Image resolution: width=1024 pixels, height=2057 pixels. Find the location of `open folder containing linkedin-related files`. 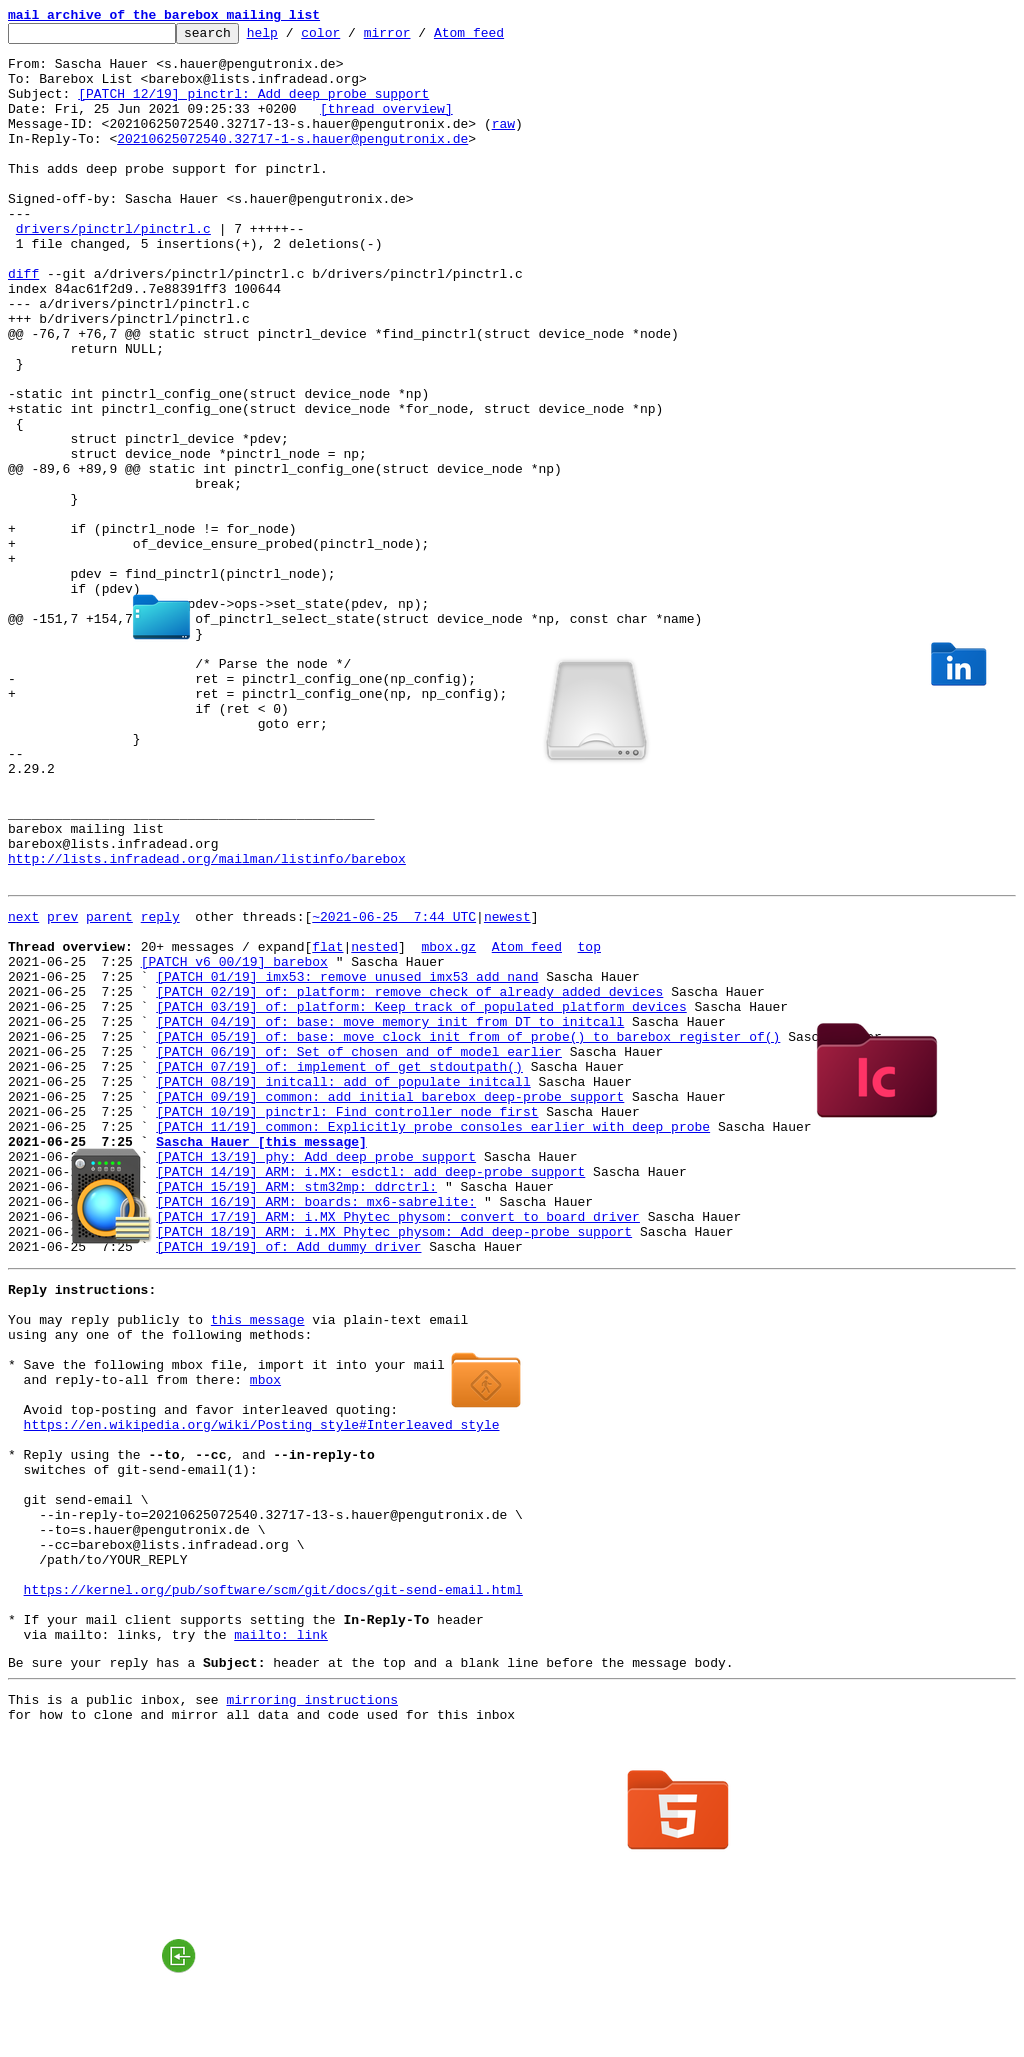

open folder containing linkedin-related files is located at coordinates (958, 665).